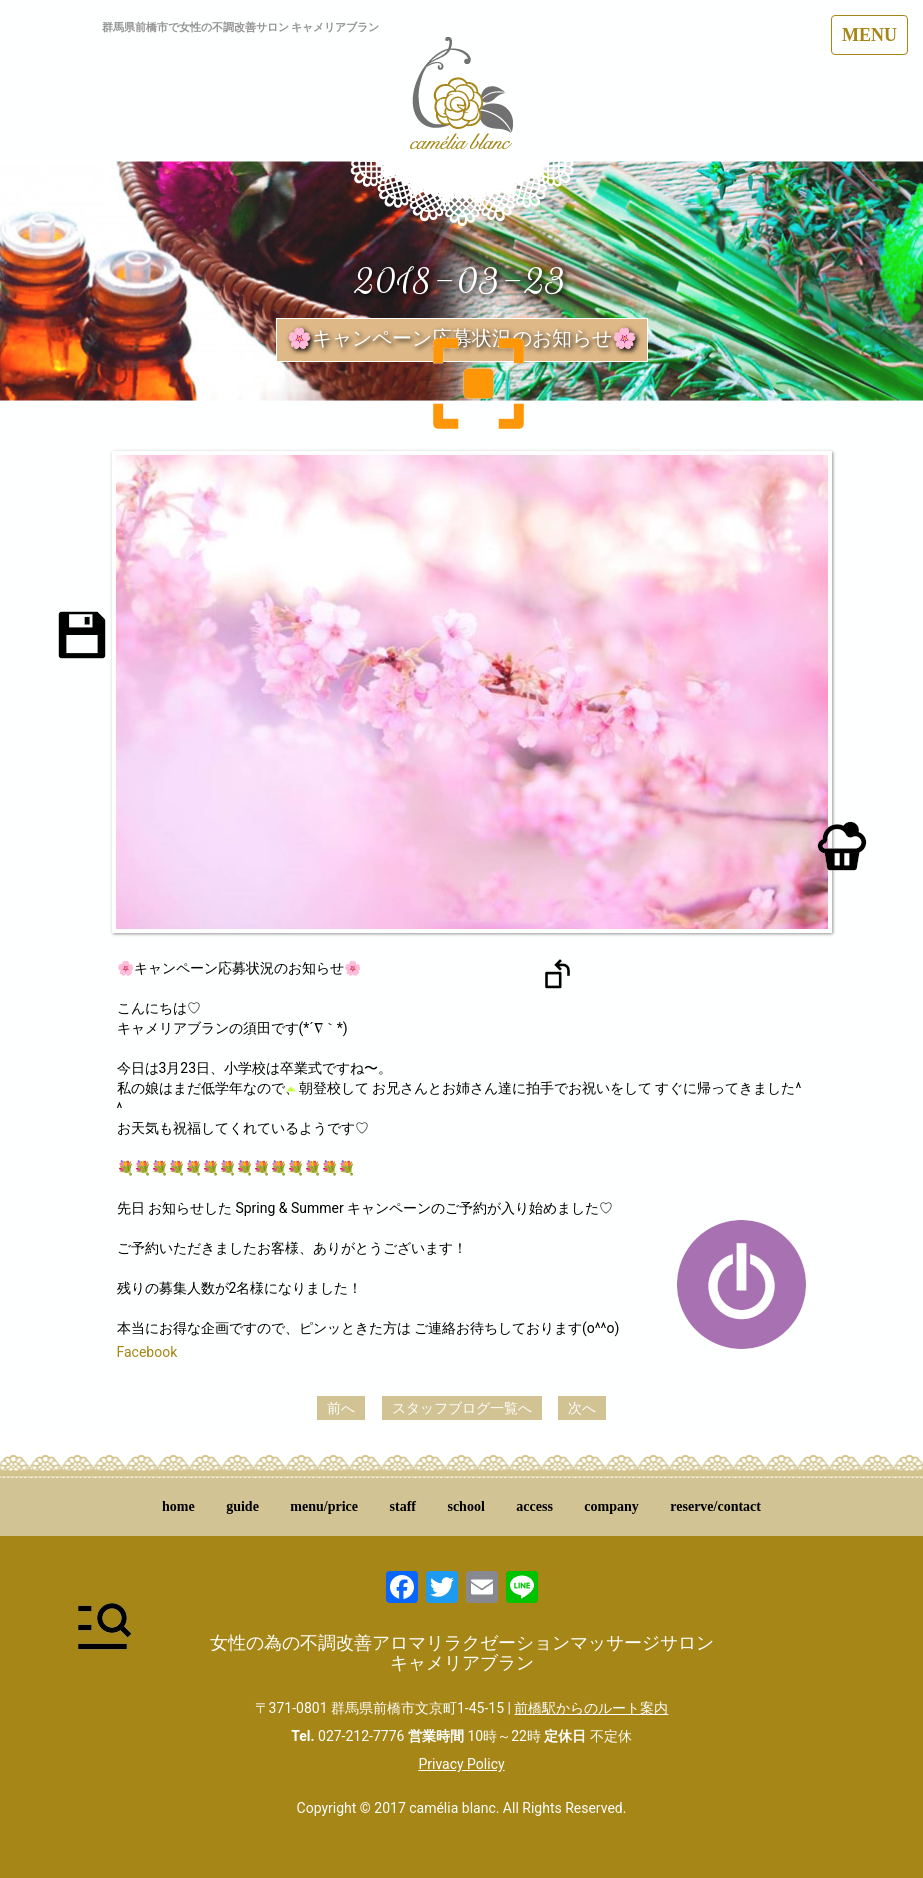 The height and width of the screenshot is (1878, 923). I want to click on search within menu options, so click(102, 1627).